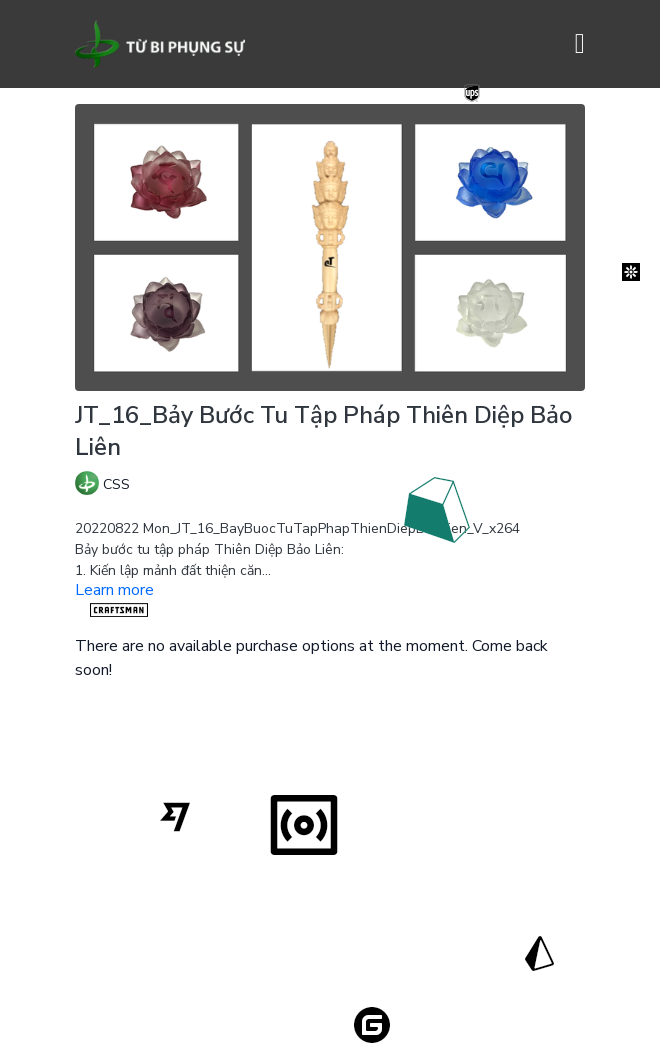 Image resolution: width=660 pixels, height=1055 pixels. What do you see at coordinates (304, 825) in the screenshot?
I see `enable surround sound audio output` at bounding box center [304, 825].